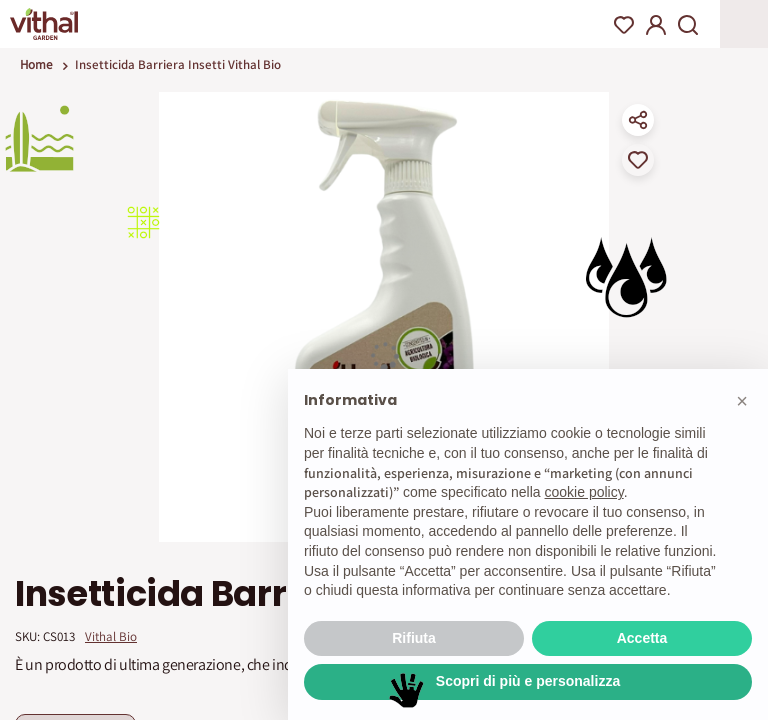 The height and width of the screenshot is (720, 768). I want to click on access surfing or water sports activities, so click(39, 137).